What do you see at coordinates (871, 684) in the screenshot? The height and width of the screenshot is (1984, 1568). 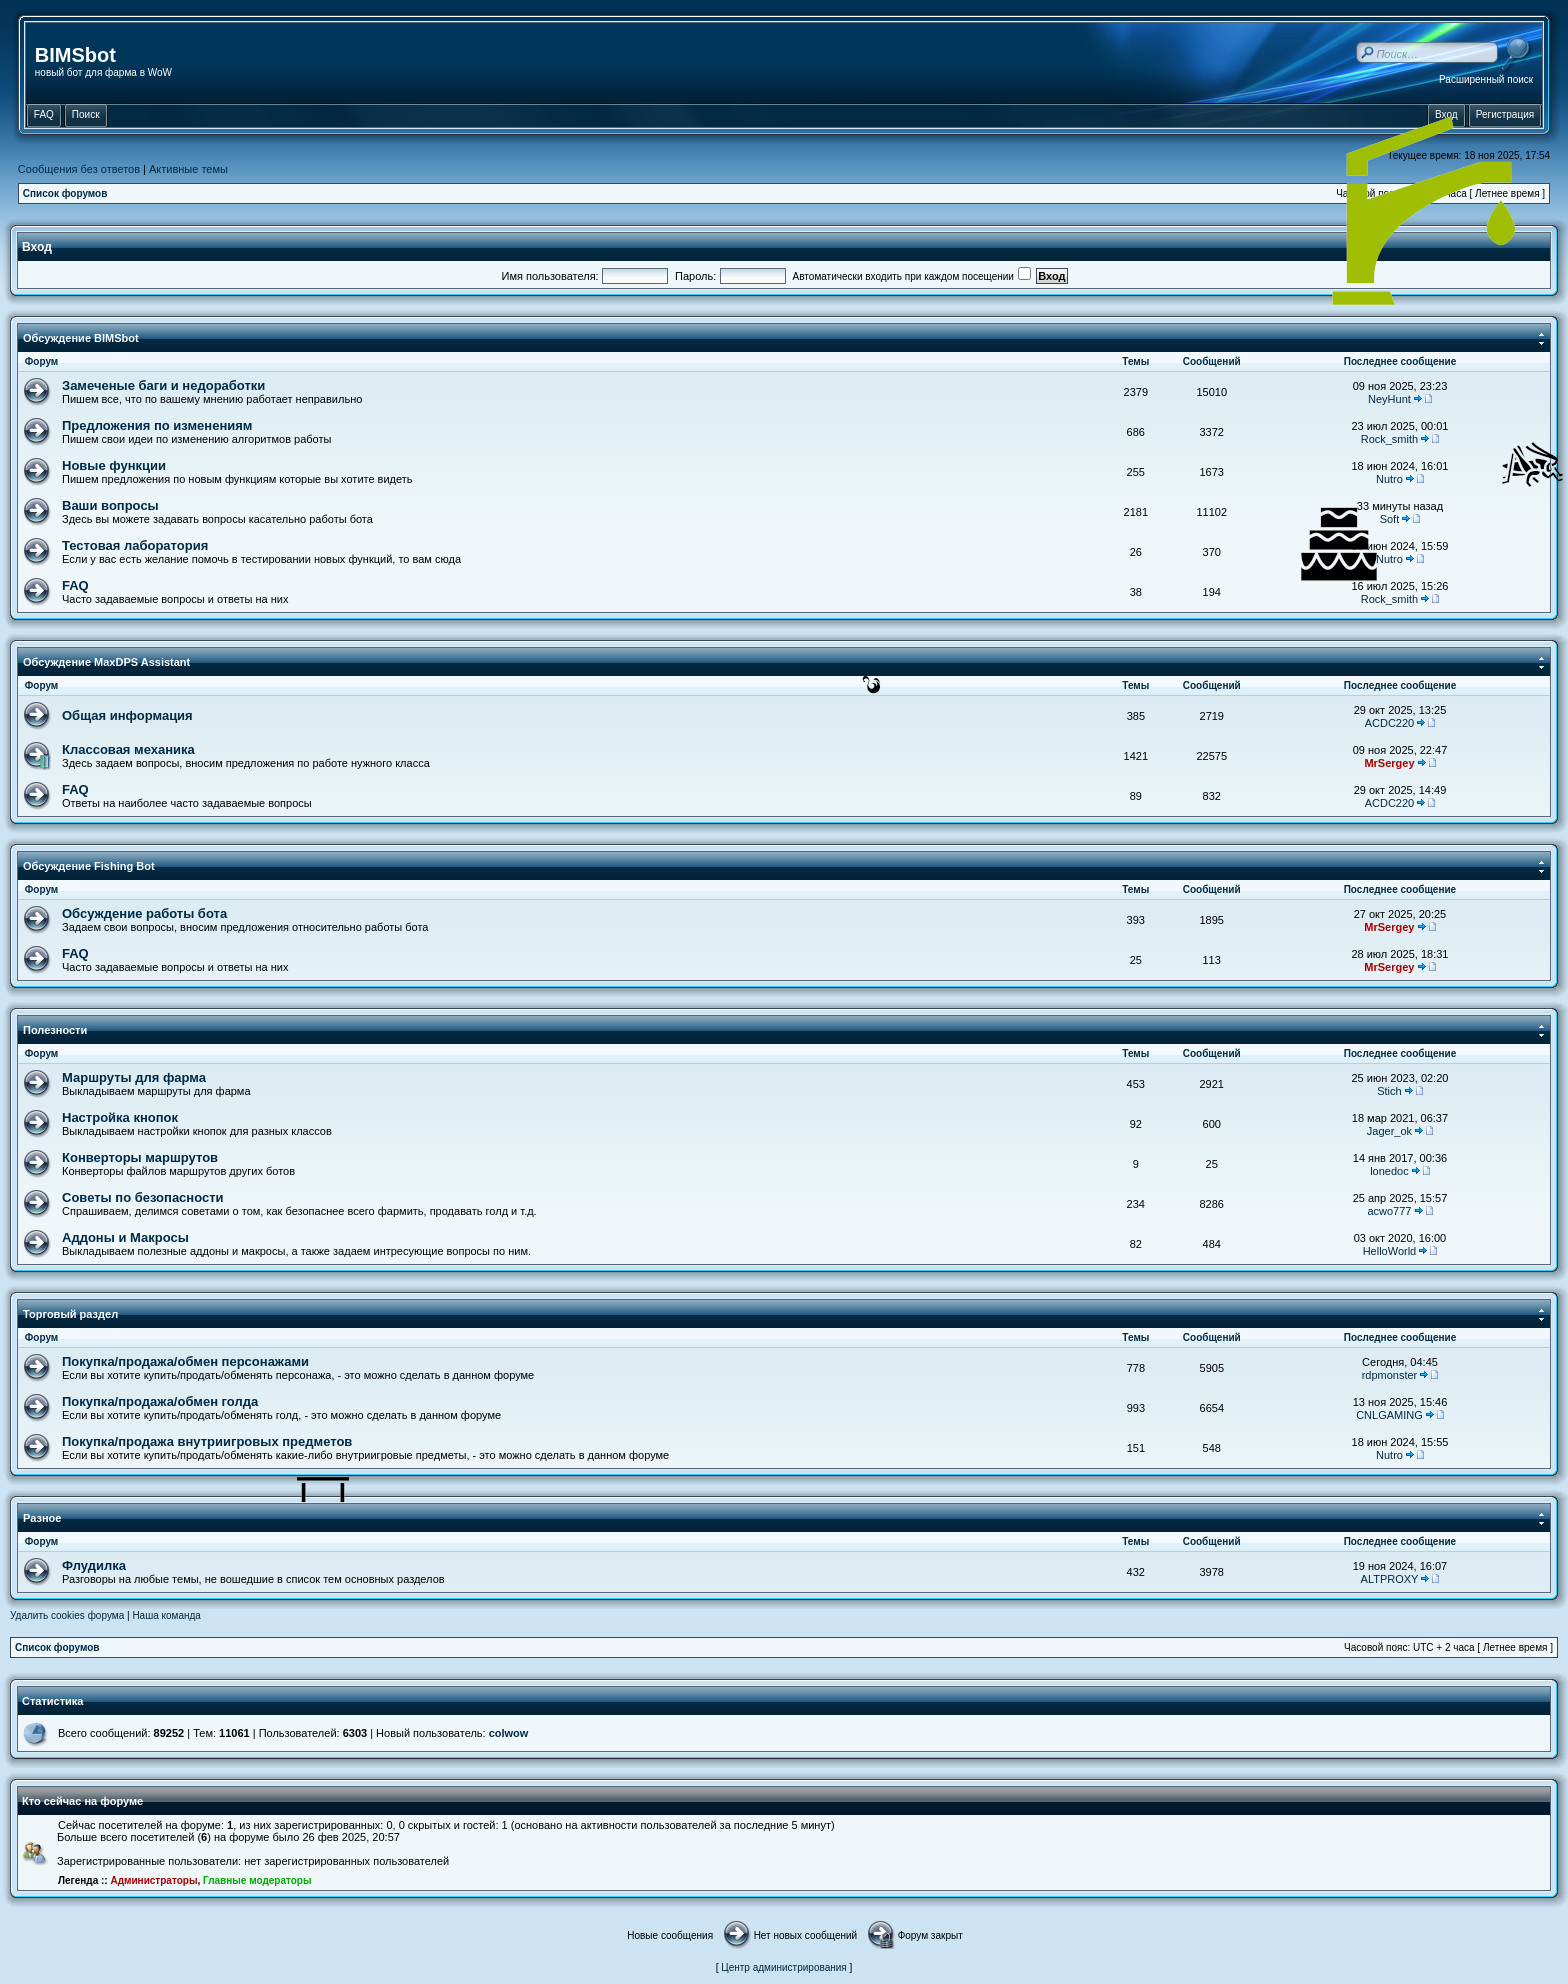 I see `indicates a fire or flame effect in a game` at bounding box center [871, 684].